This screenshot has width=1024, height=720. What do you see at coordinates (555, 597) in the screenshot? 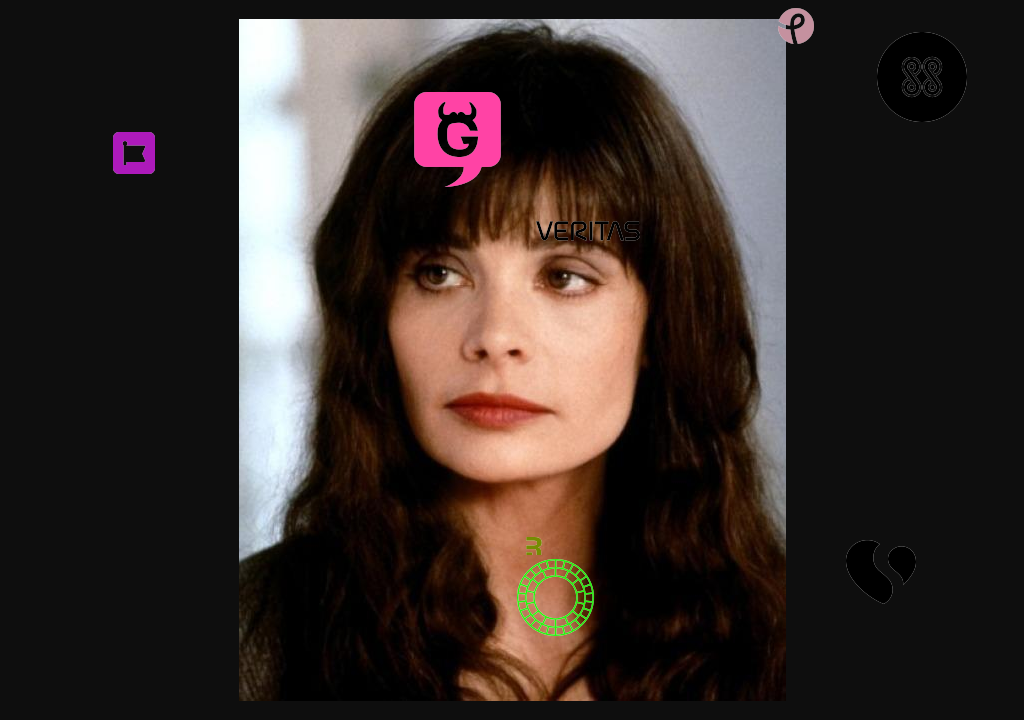
I see `open the VSCO photo editing app` at bounding box center [555, 597].